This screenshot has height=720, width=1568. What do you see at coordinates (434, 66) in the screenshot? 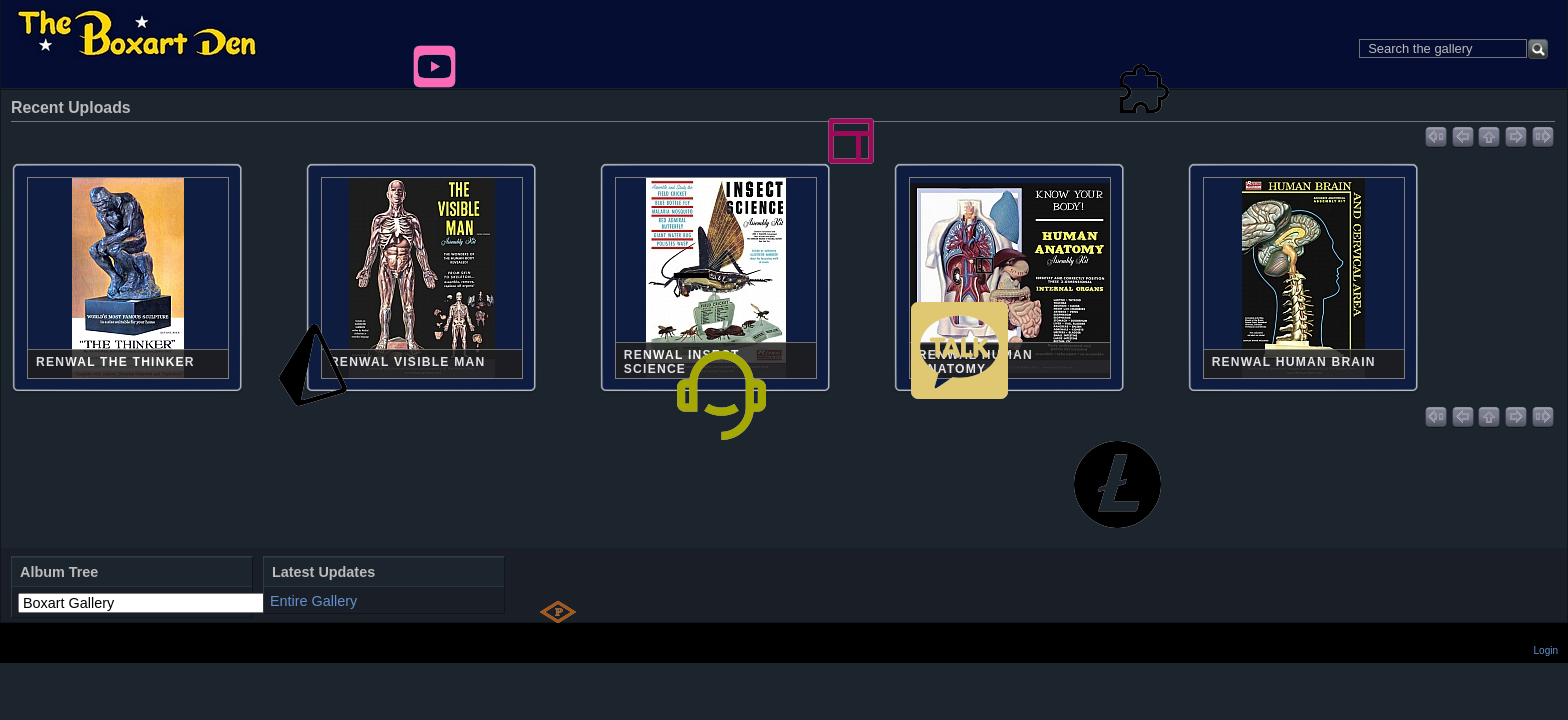
I see `open youtube` at bounding box center [434, 66].